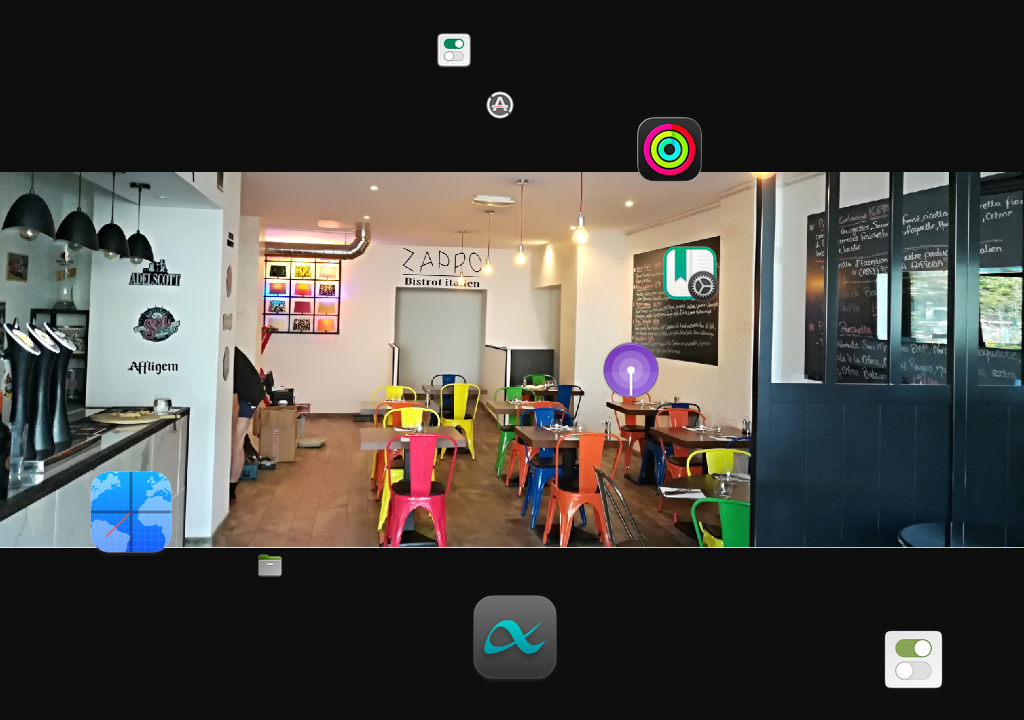  What do you see at coordinates (631, 370) in the screenshot?
I see `open the podcasts app` at bounding box center [631, 370].